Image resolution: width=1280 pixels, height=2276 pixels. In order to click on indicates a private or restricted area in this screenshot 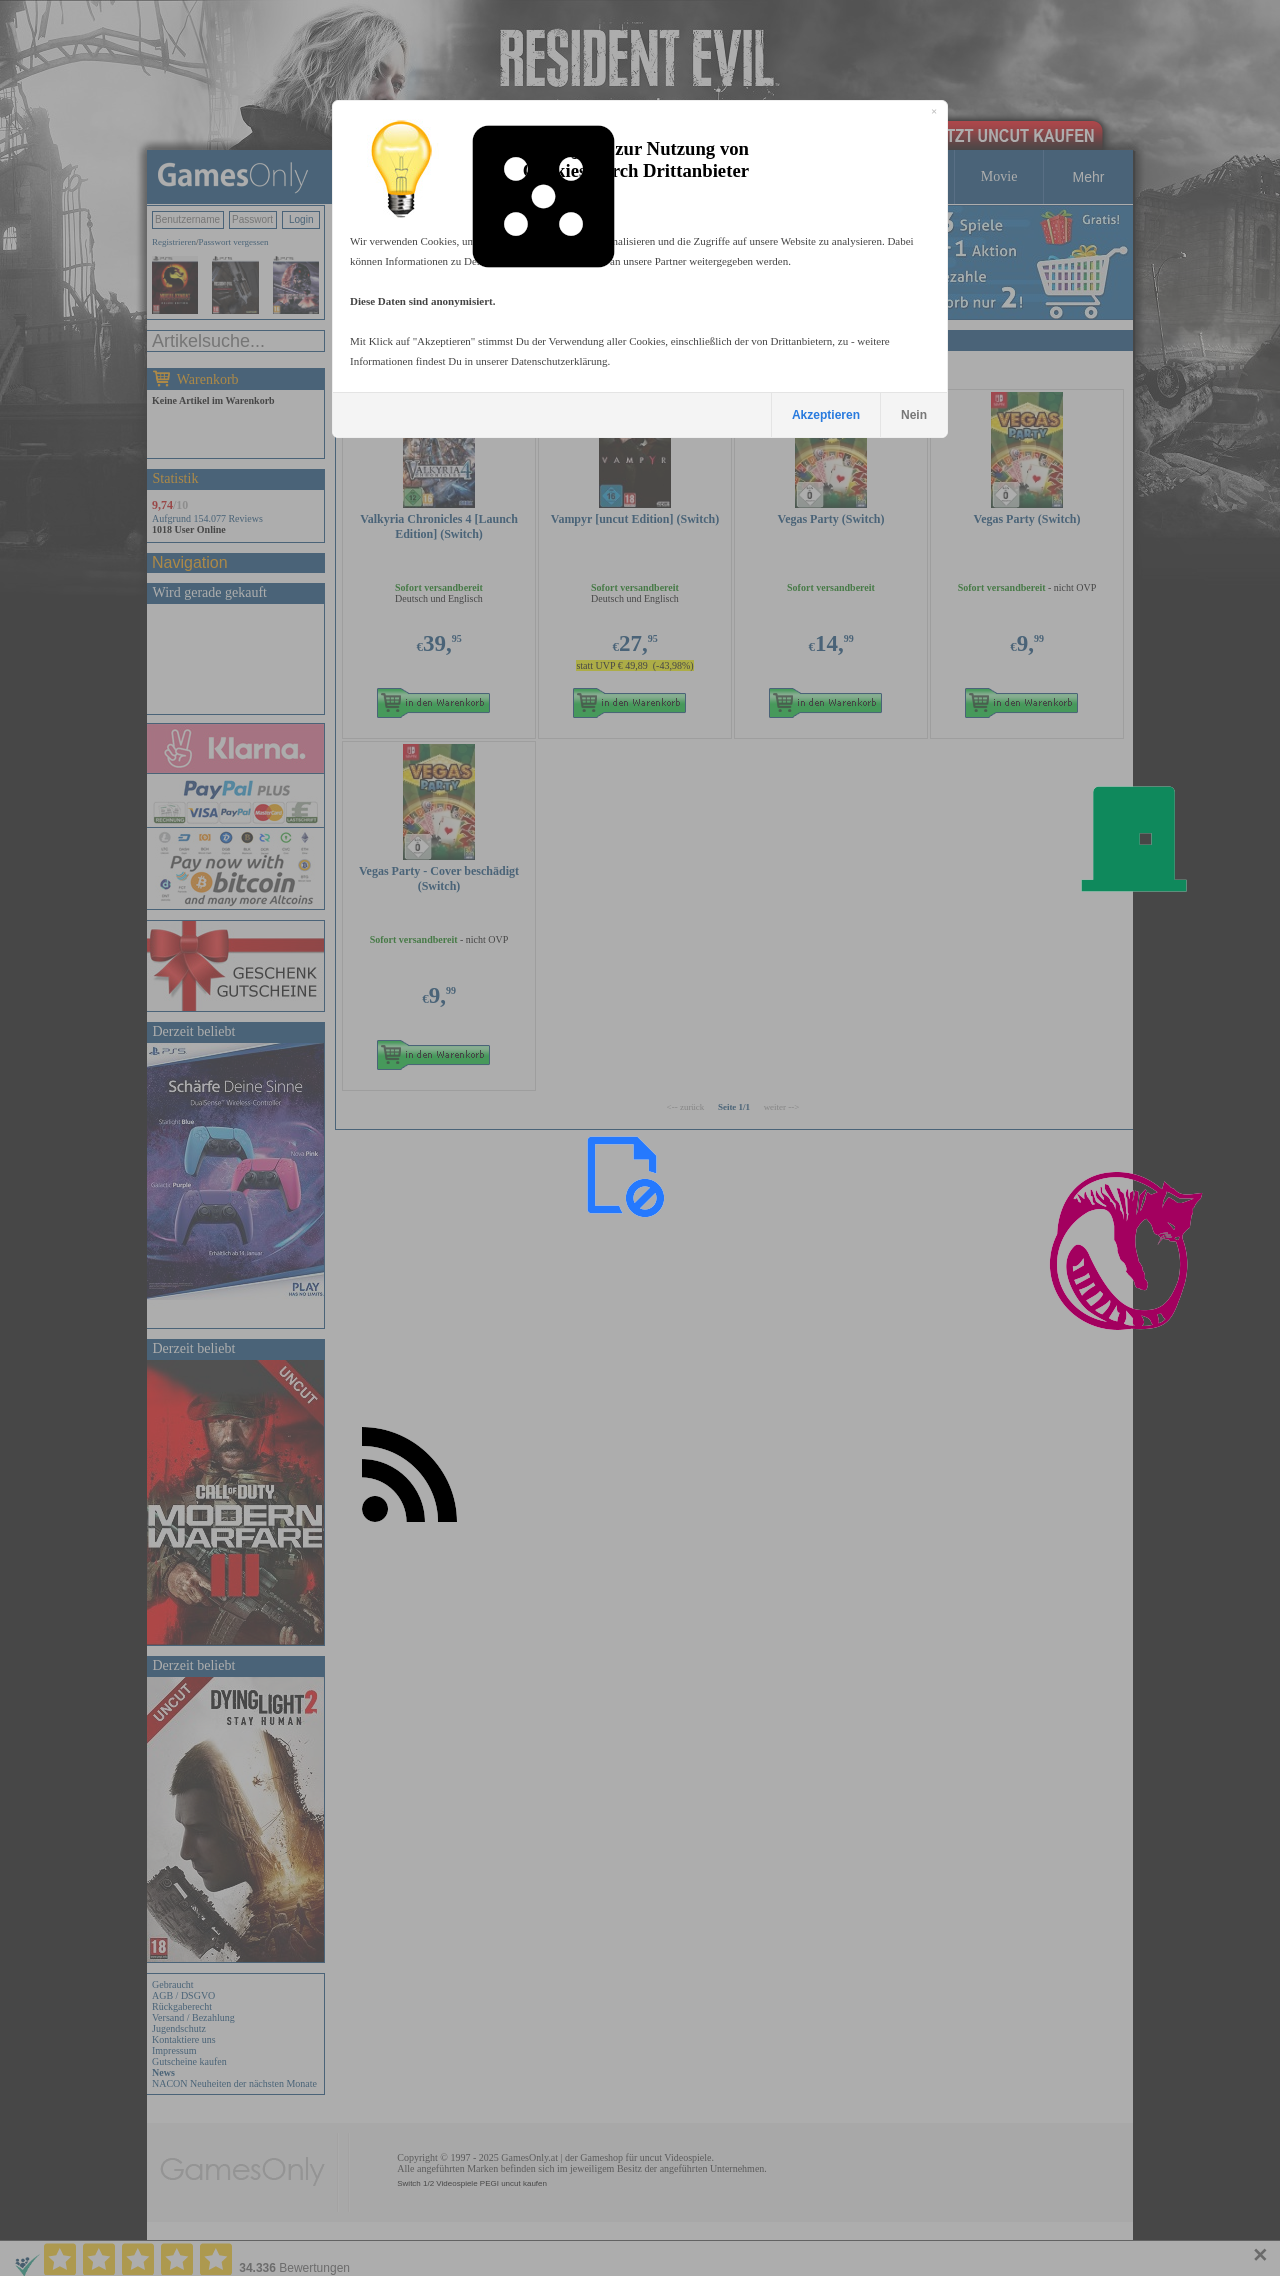, I will do `click(1134, 839)`.